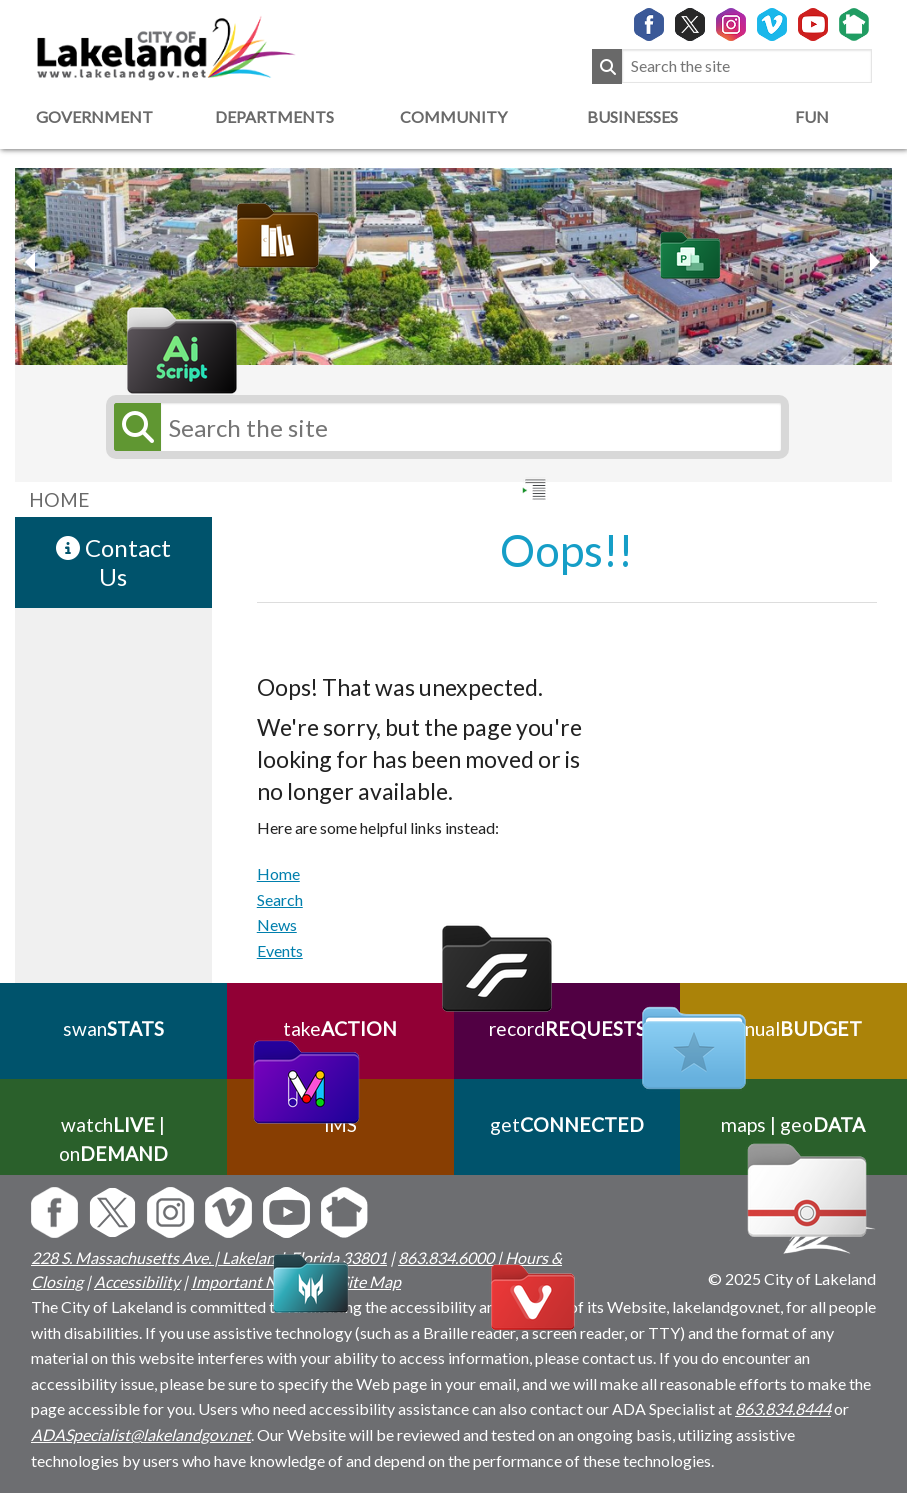 The image size is (907, 1493). Describe the element at coordinates (496, 971) in the screenshot. I see `open resurrection remix ROM folder` at that location.